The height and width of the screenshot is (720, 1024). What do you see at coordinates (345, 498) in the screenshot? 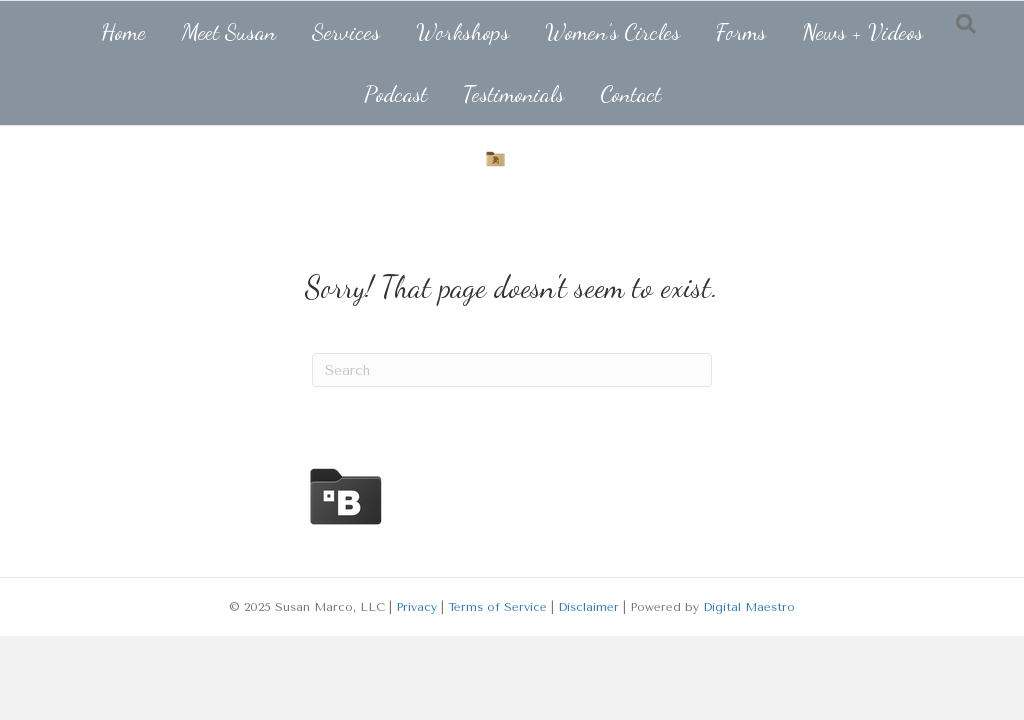
I see `open bethesda.net game files folder` at bounding box center [345, 498].